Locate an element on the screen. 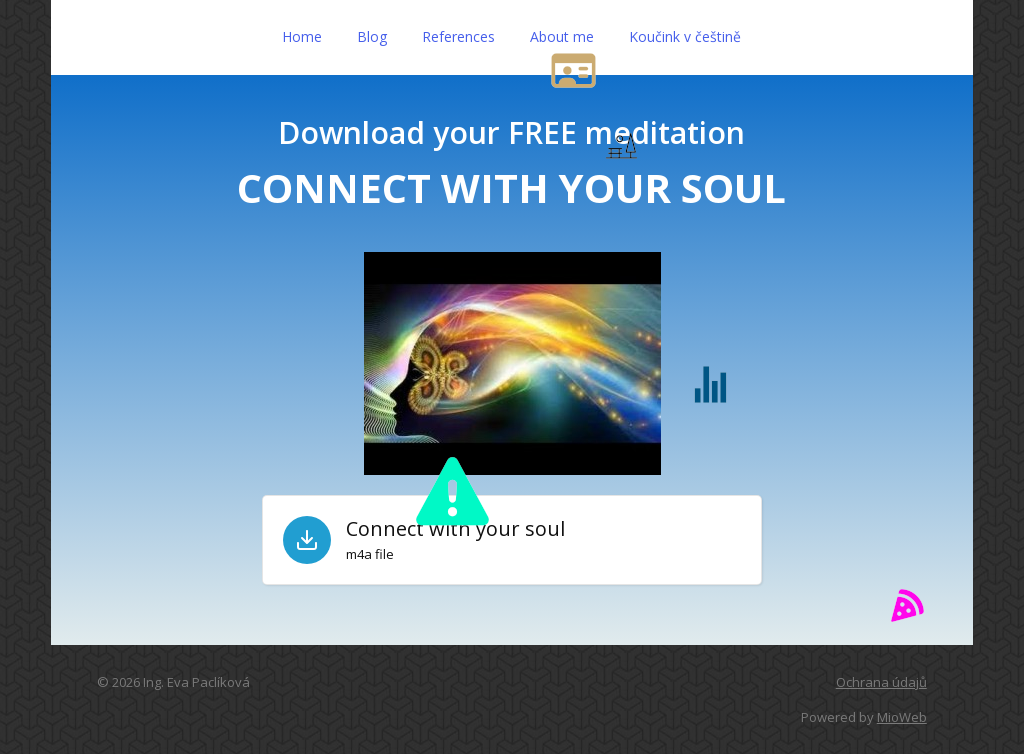  indicates a warning or caution state is located at coordinates (452, 493).